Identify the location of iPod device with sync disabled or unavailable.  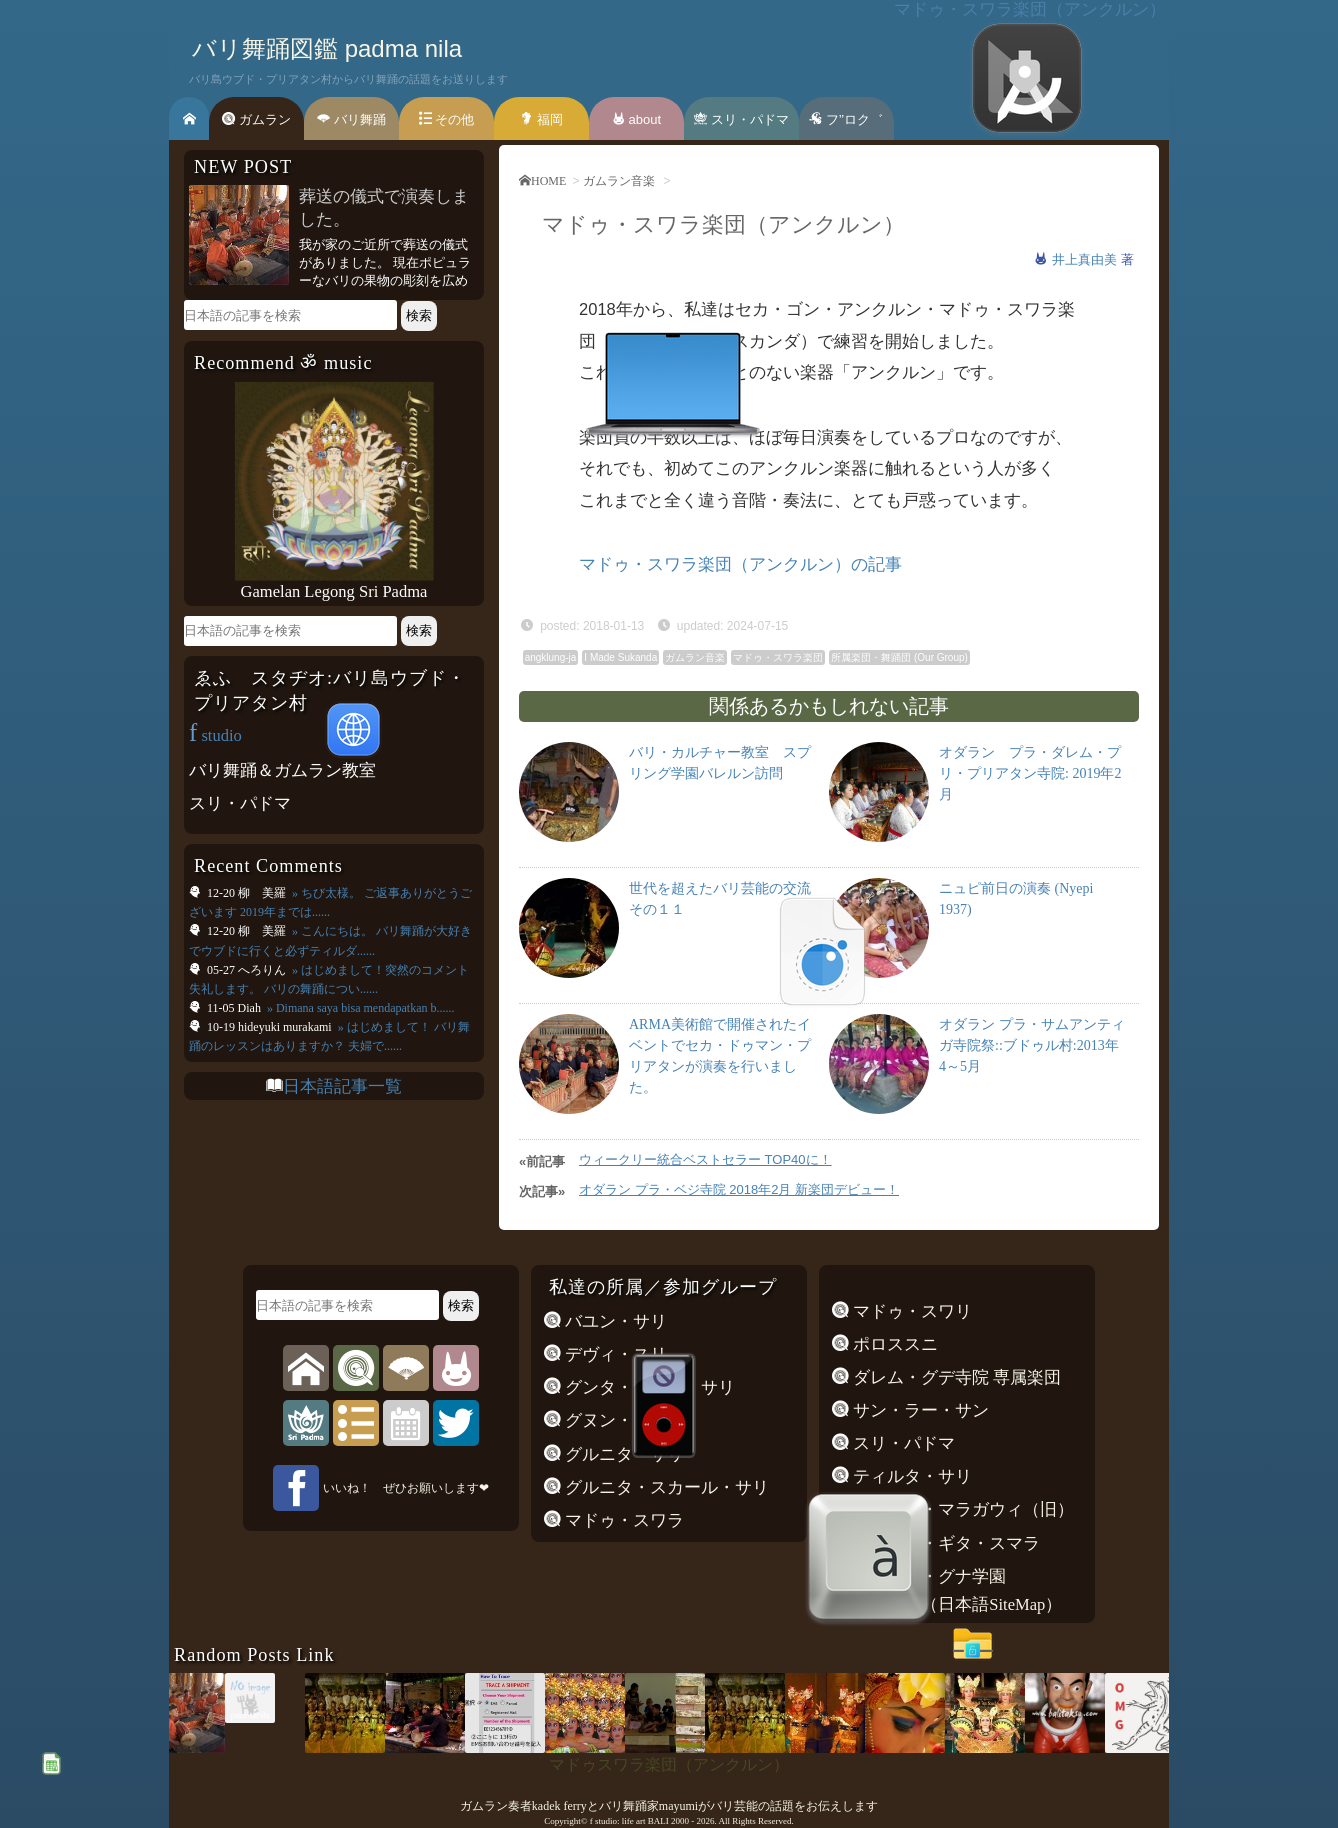
(663, 1405).